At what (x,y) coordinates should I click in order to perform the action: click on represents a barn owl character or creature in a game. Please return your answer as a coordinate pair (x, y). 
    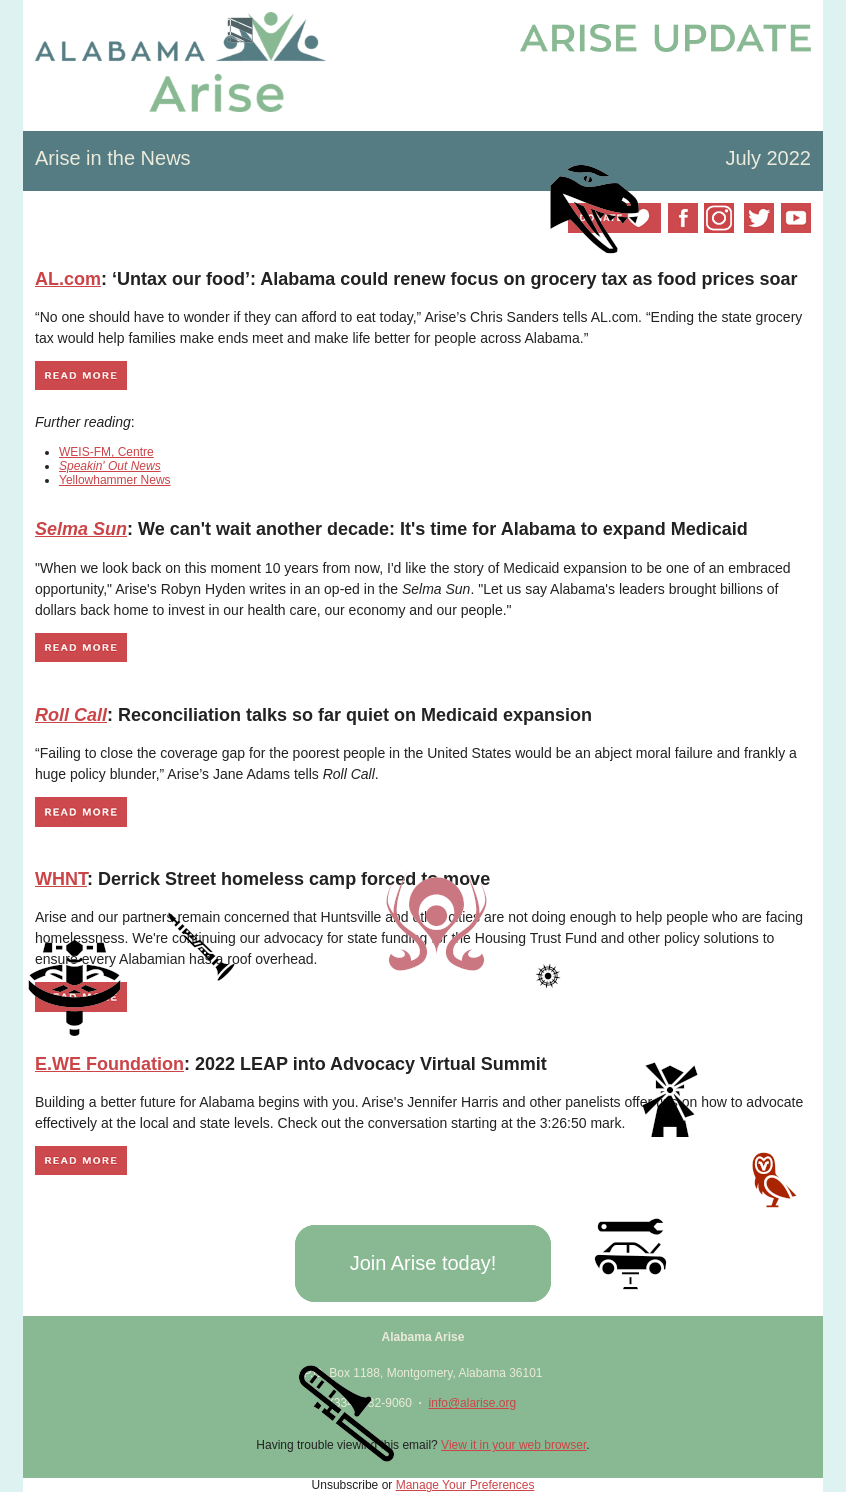
    Looking at the image, I should click on (774, 1179).